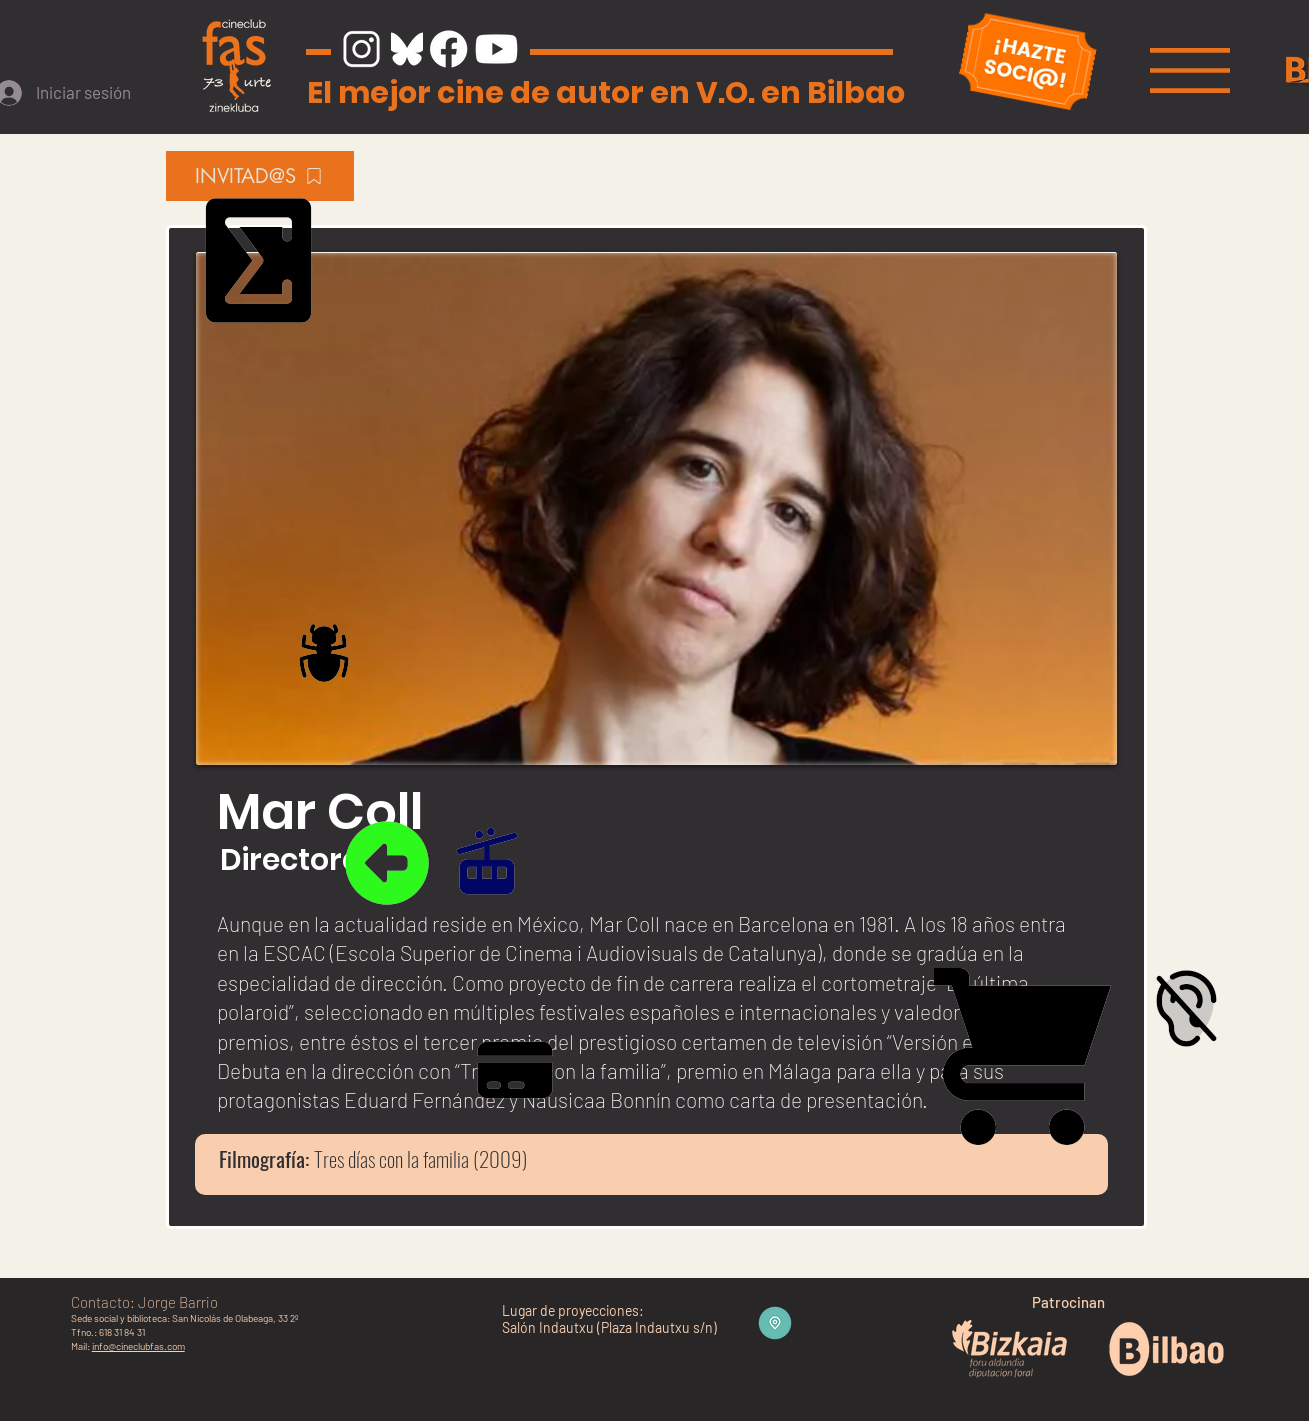 This screenshot has height=1421, width=1309. What do you see at coordinates (1022, 1056) in the screenshot?
I see `view your shopping cart` at bounding box center [1022, 1056].